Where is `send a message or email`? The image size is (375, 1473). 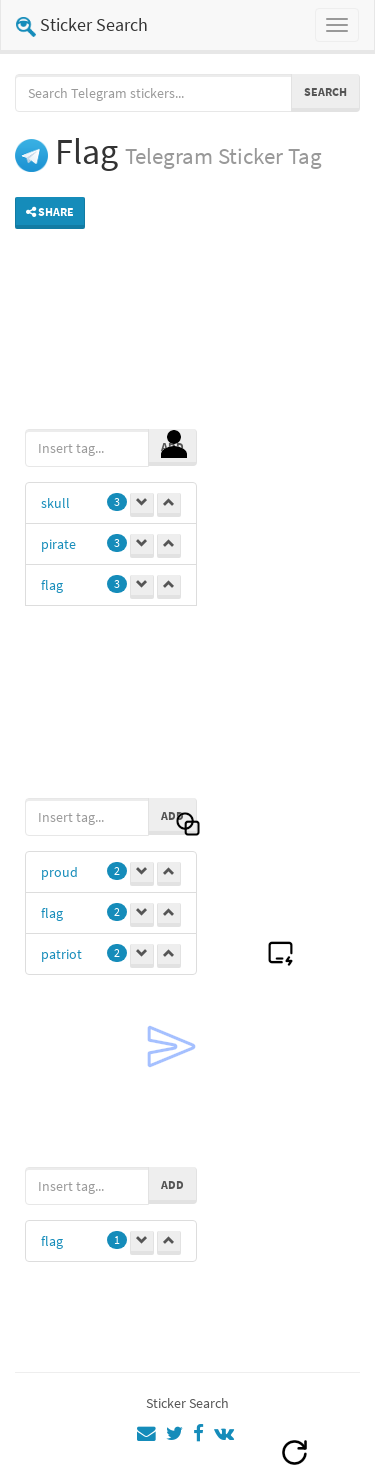
send a message or email is located at coordinates (171, 1046).